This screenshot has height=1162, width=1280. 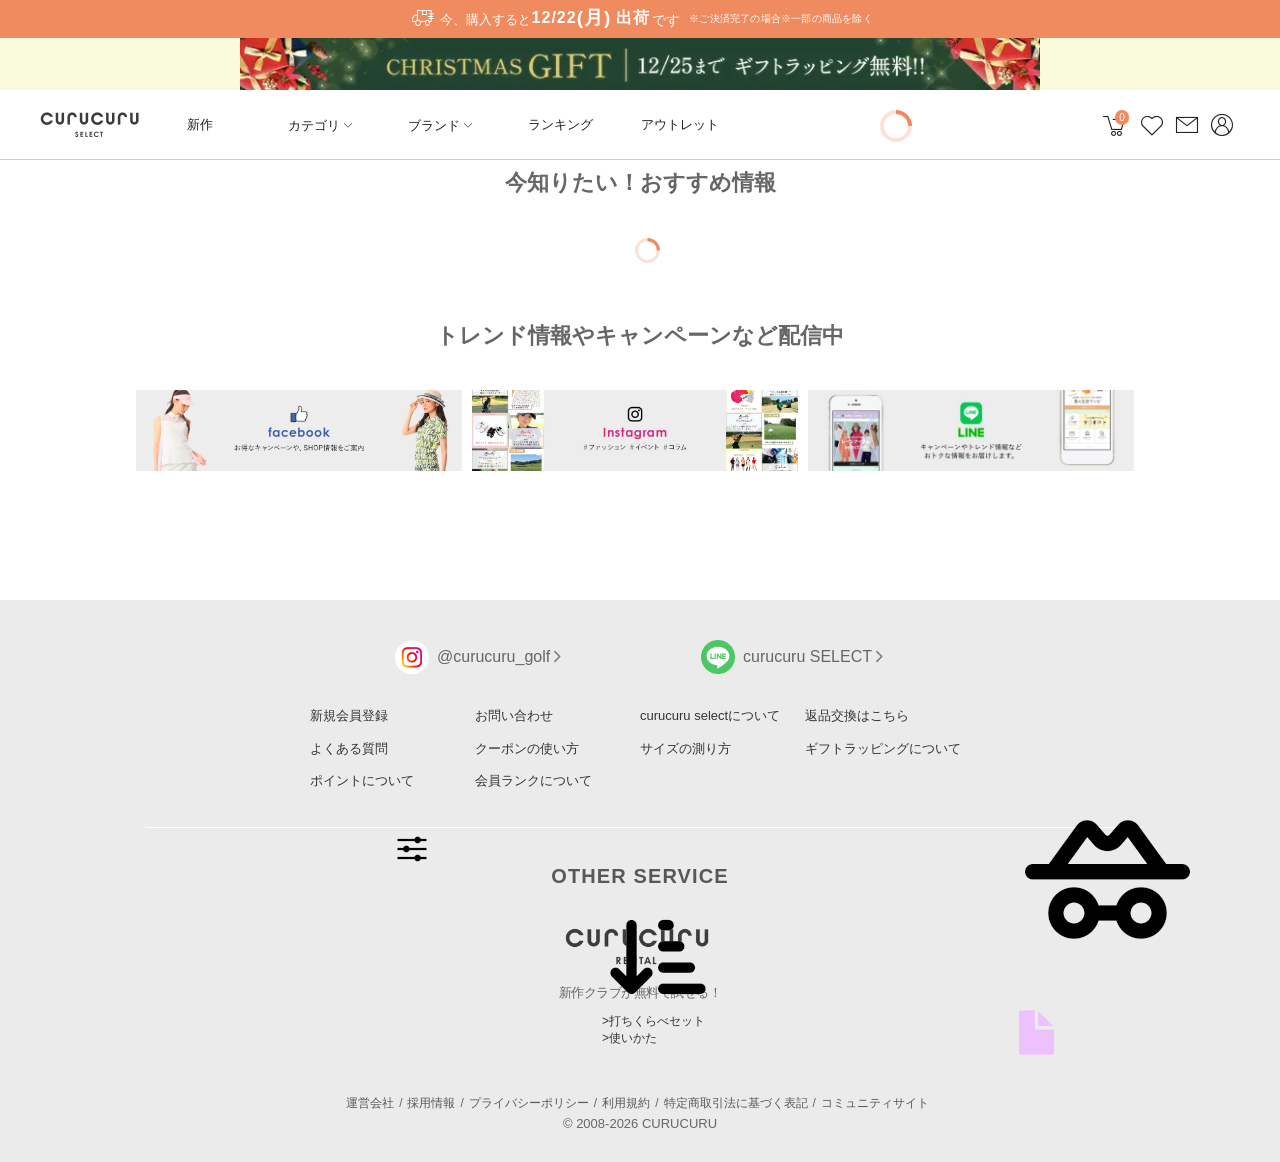 What do you see at coordinates (658, 957) in the screenshot?
I see `sort items from smallest to largest` at bounding box center [658, 957].